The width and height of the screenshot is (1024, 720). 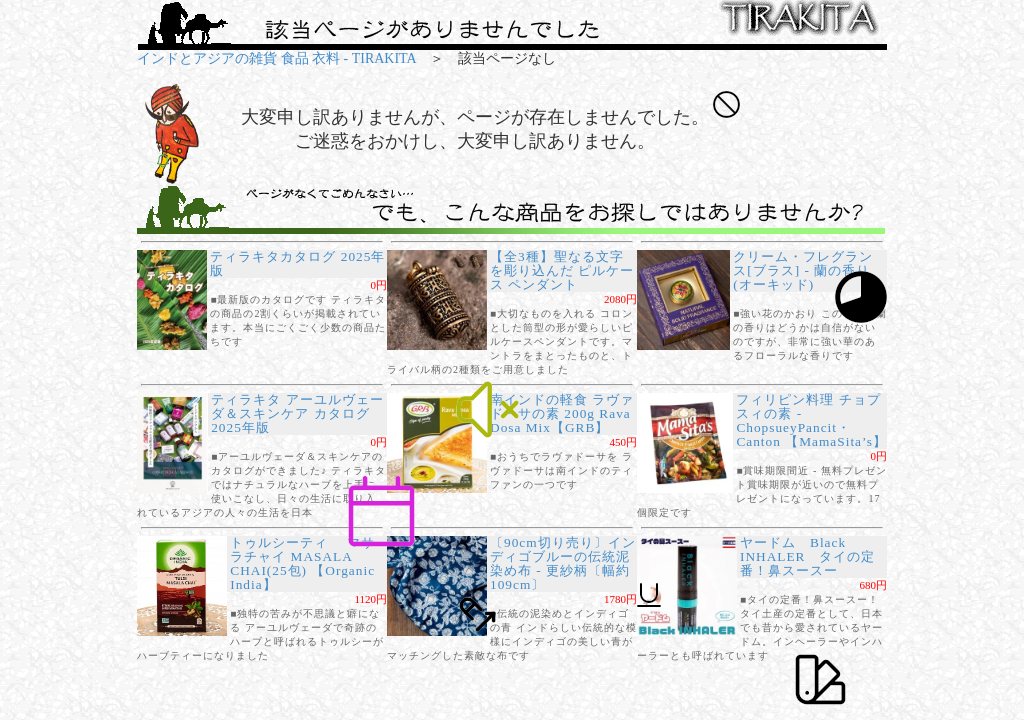 I want to click on indicates 70% progress or completion, so click(x=861, y=297).